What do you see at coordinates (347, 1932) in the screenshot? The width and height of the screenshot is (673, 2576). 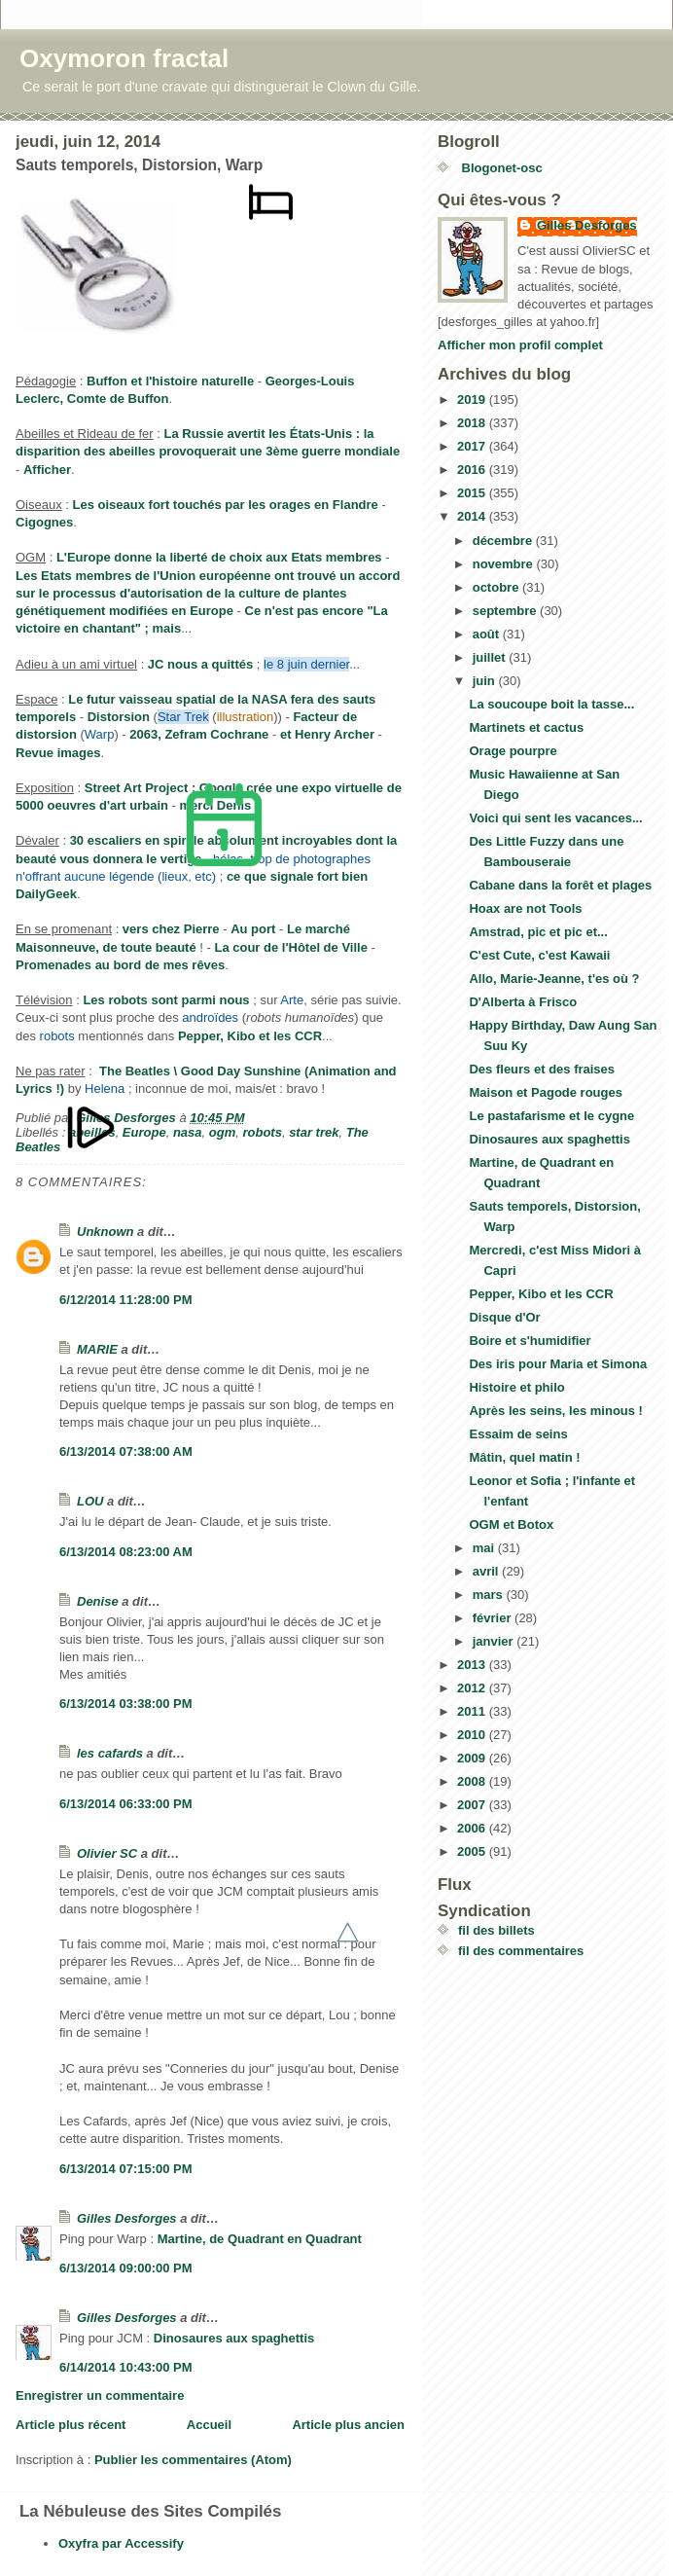 I see `indicates a warning or caution state` at bounding box center [347, 1932].